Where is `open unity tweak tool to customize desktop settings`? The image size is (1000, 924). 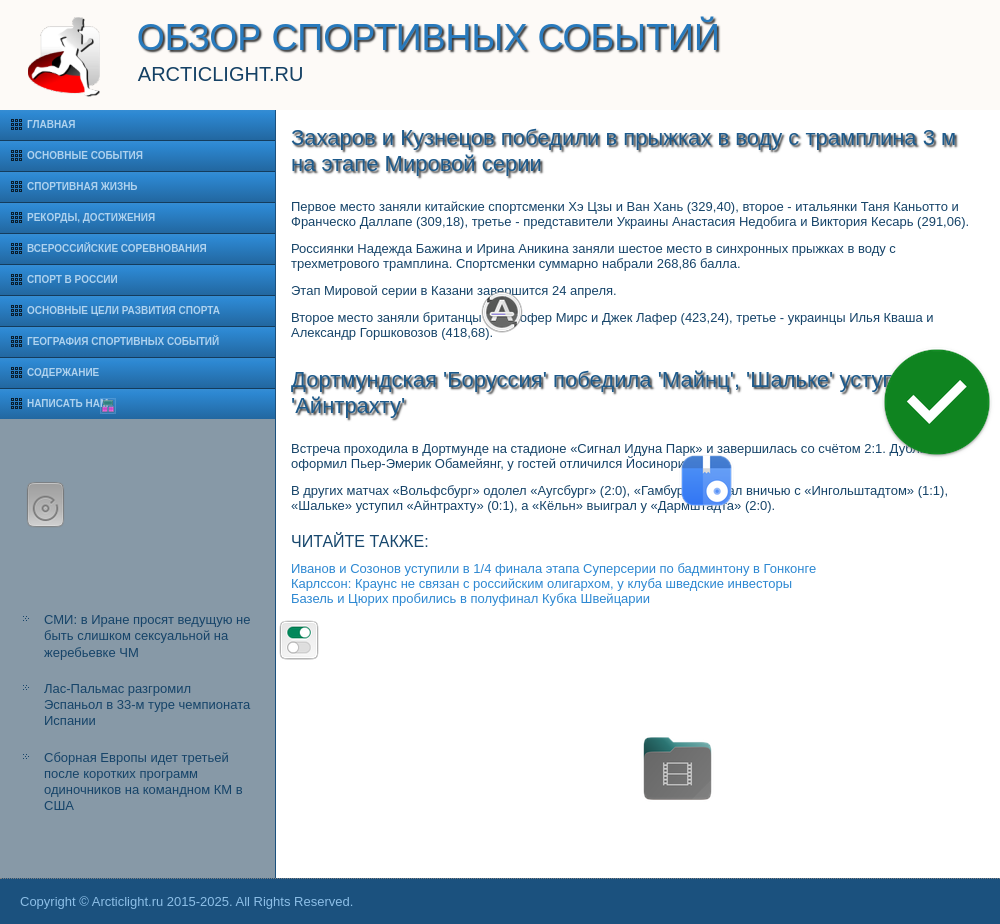
open unity tweak tool to customize desktop settings is located at coordinates (299, 640).